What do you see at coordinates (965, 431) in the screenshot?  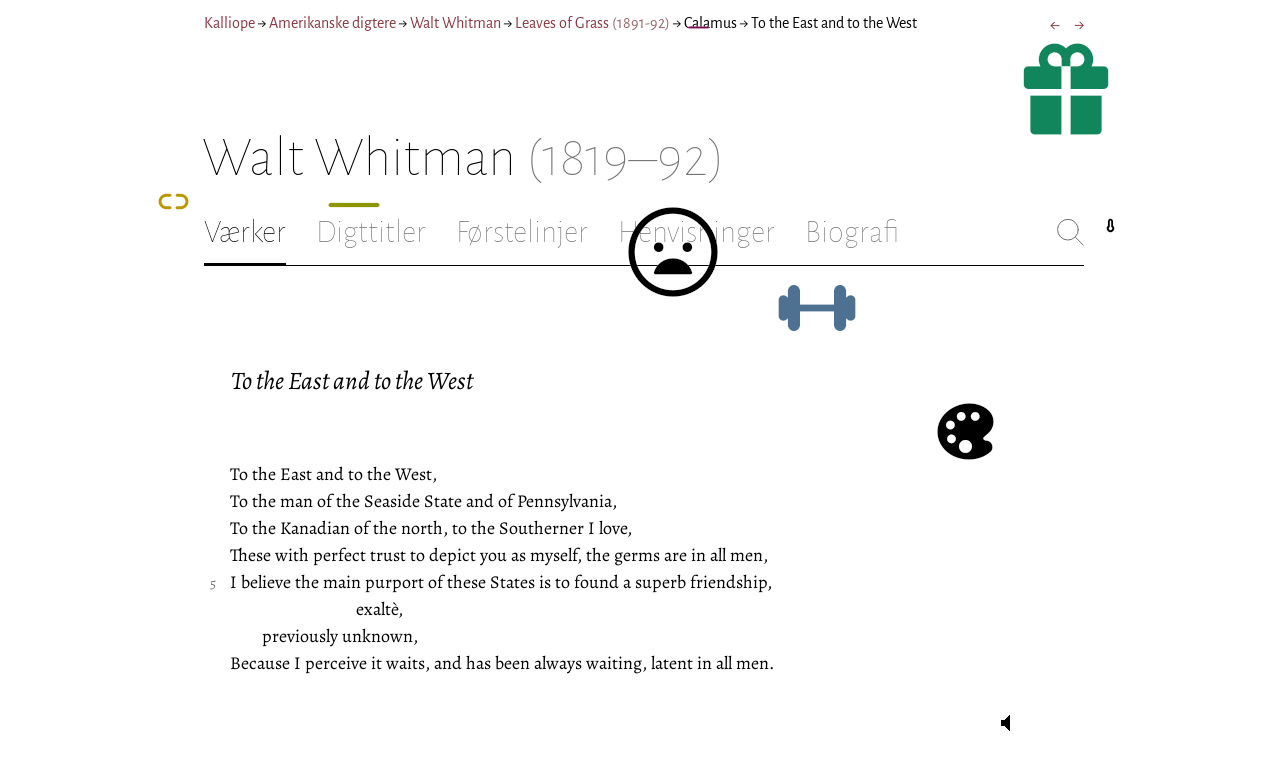 I see `open color picker or theme settings` at bounding box center [965, 431].